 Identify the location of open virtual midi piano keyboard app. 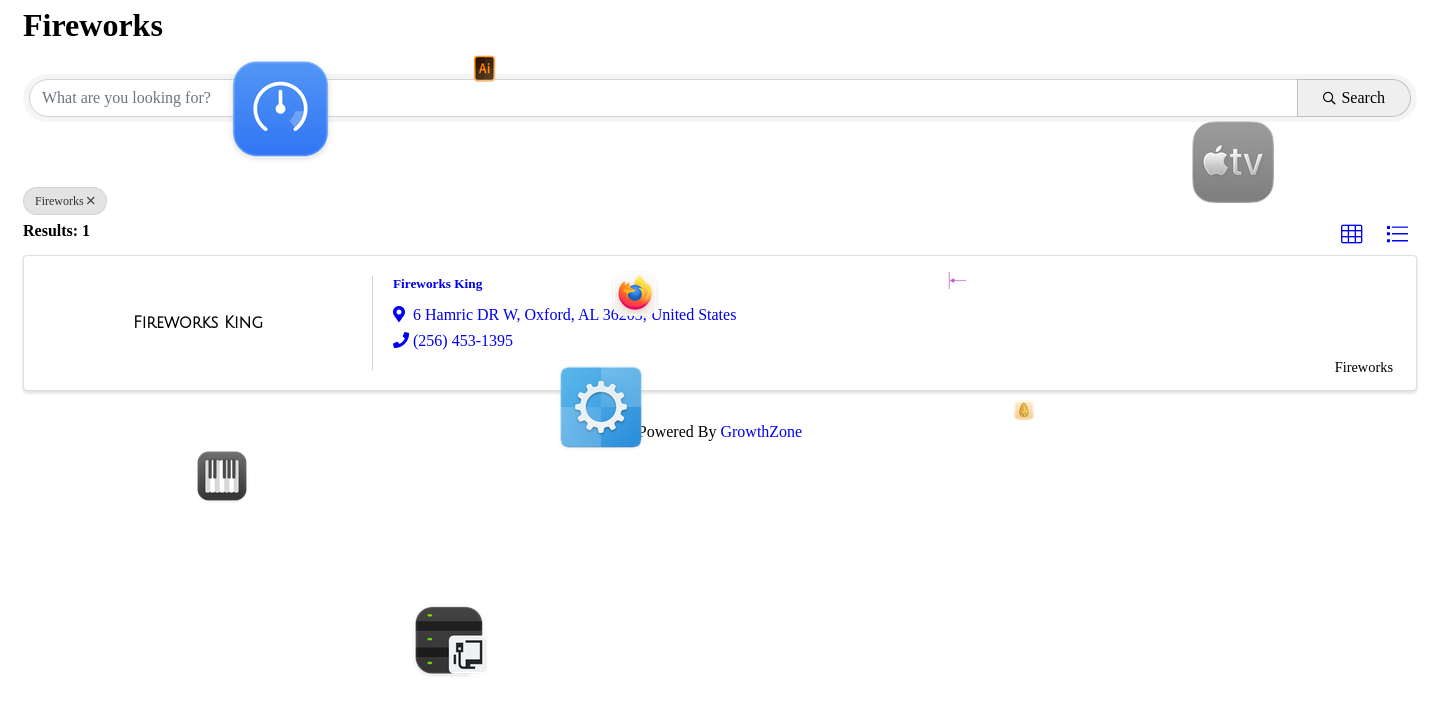
(222, 476).